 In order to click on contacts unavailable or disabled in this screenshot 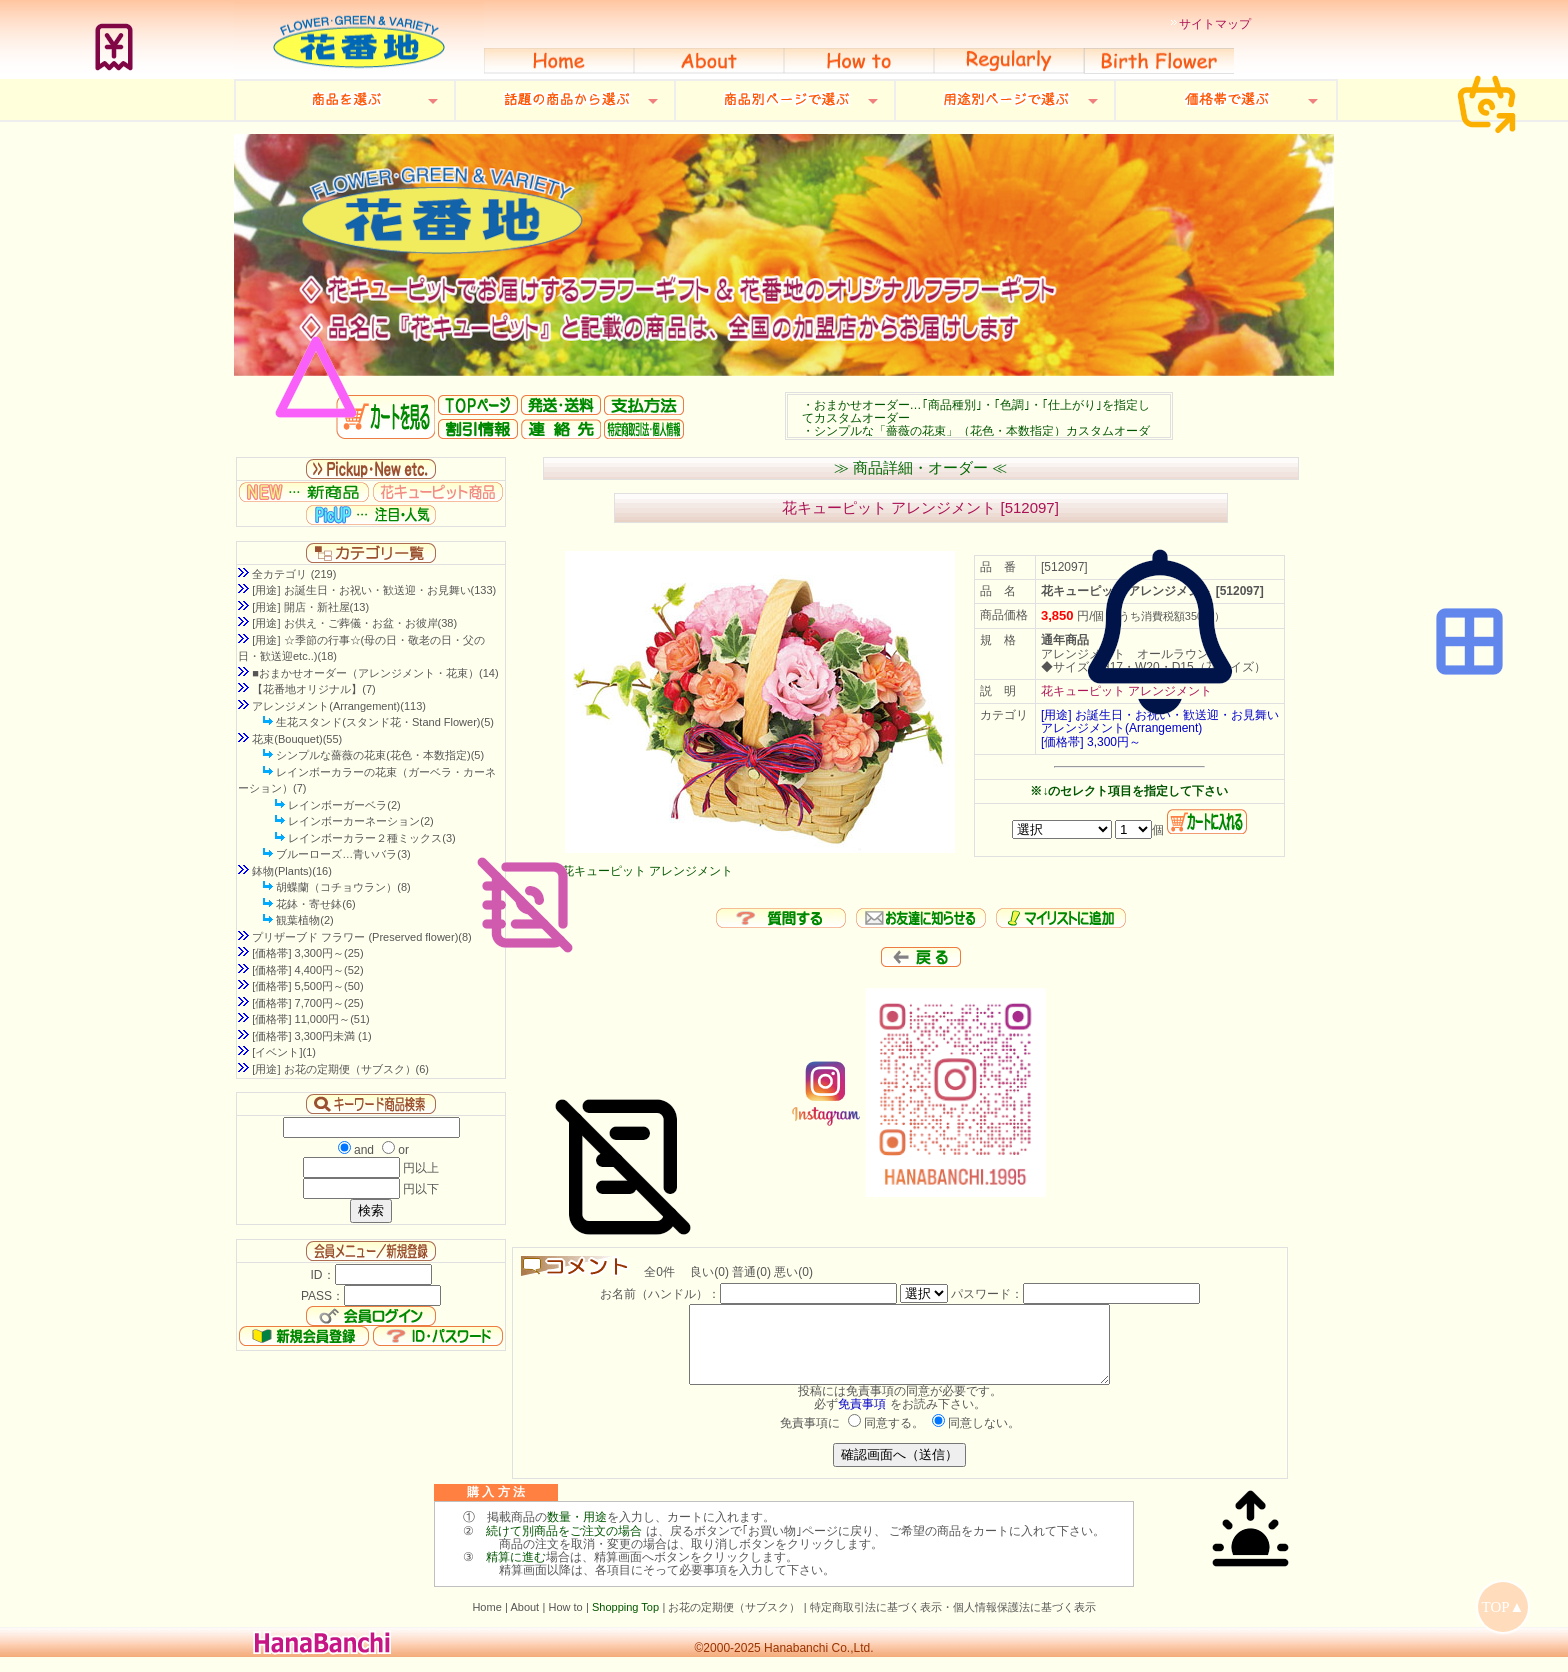, I will do `click(525, 905)`.